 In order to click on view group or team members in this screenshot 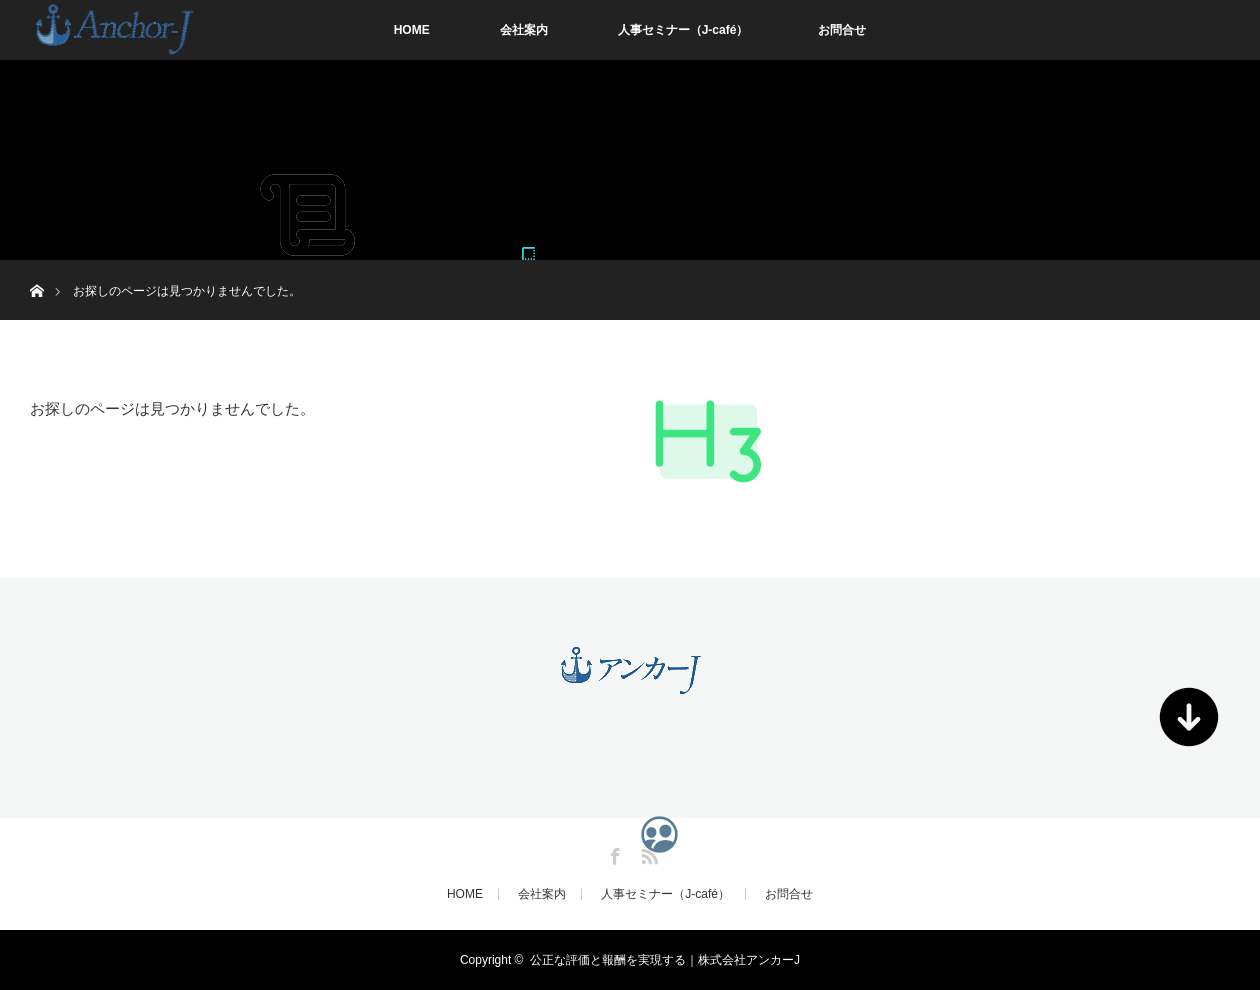, I will do `click(659, 834)`.